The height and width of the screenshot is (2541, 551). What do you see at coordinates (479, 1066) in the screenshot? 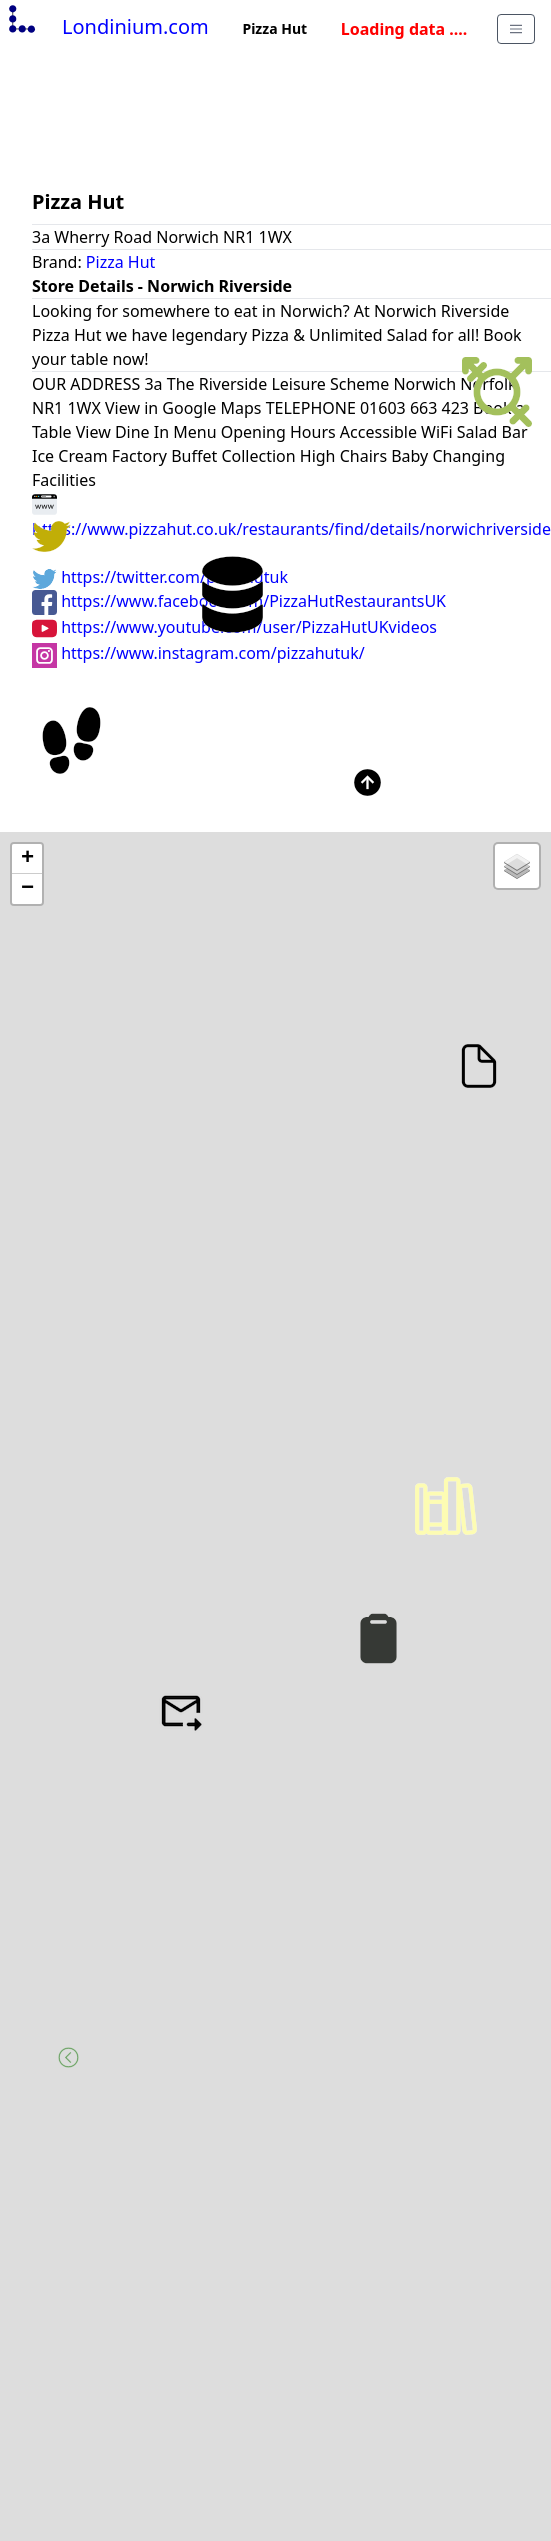
I see `view document details` at bounding box center [479, 1066].